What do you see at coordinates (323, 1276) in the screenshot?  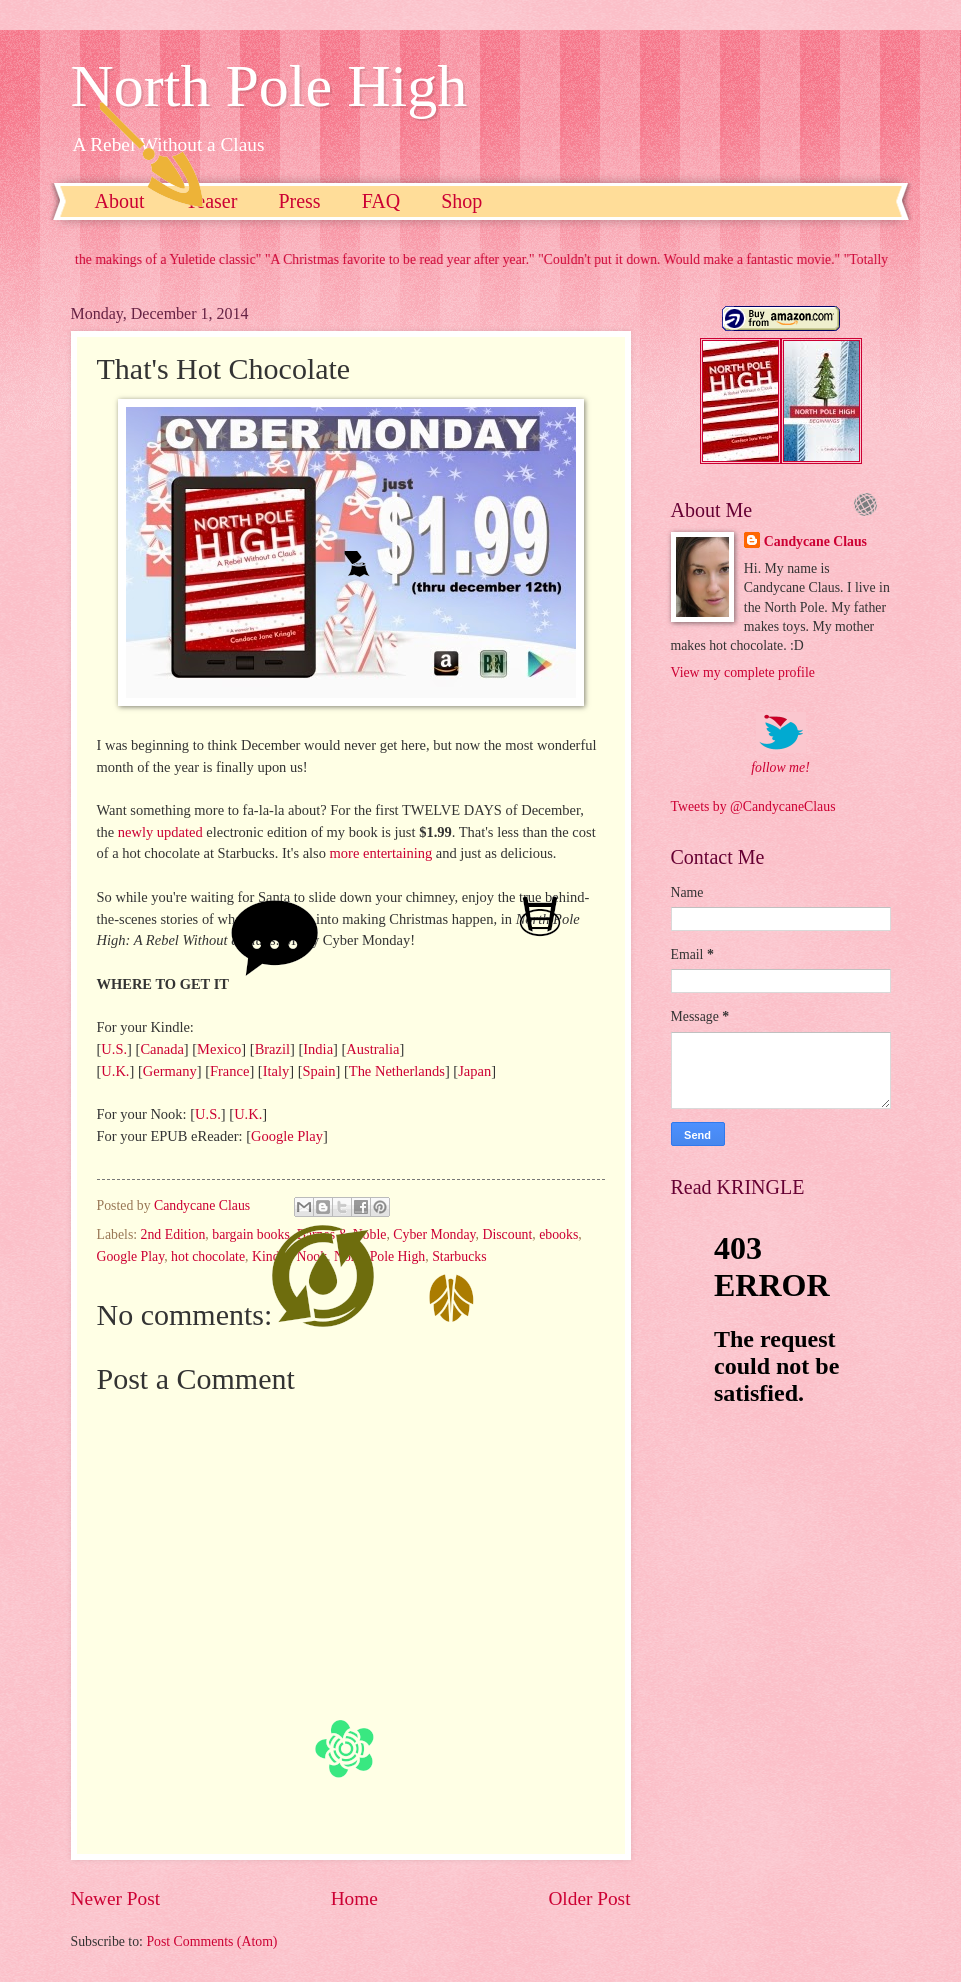 I see `water recycling or purification system status` at bounding box center [323, 1276].